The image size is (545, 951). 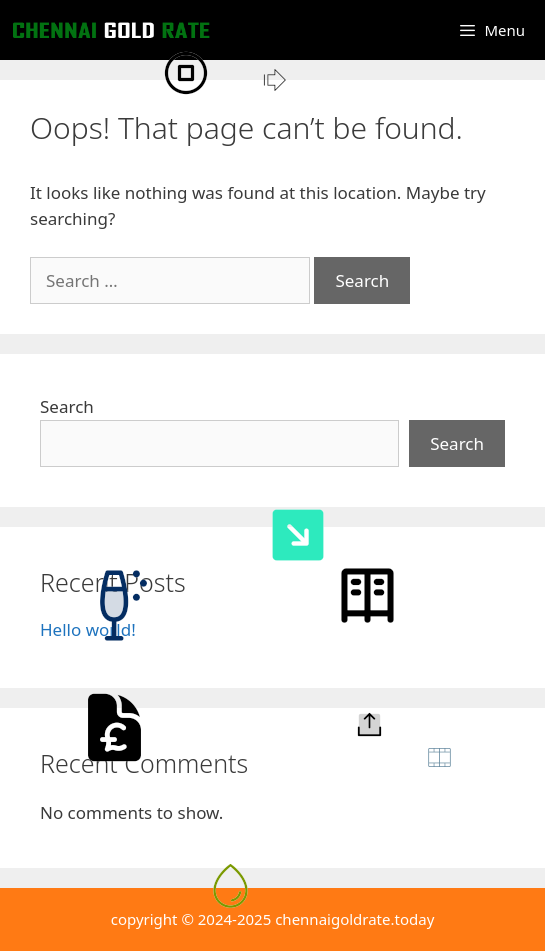 What do you see at coordinates (274, 80) in the screenshot?
I see `move item to the right` at bounding box center [274, 80].